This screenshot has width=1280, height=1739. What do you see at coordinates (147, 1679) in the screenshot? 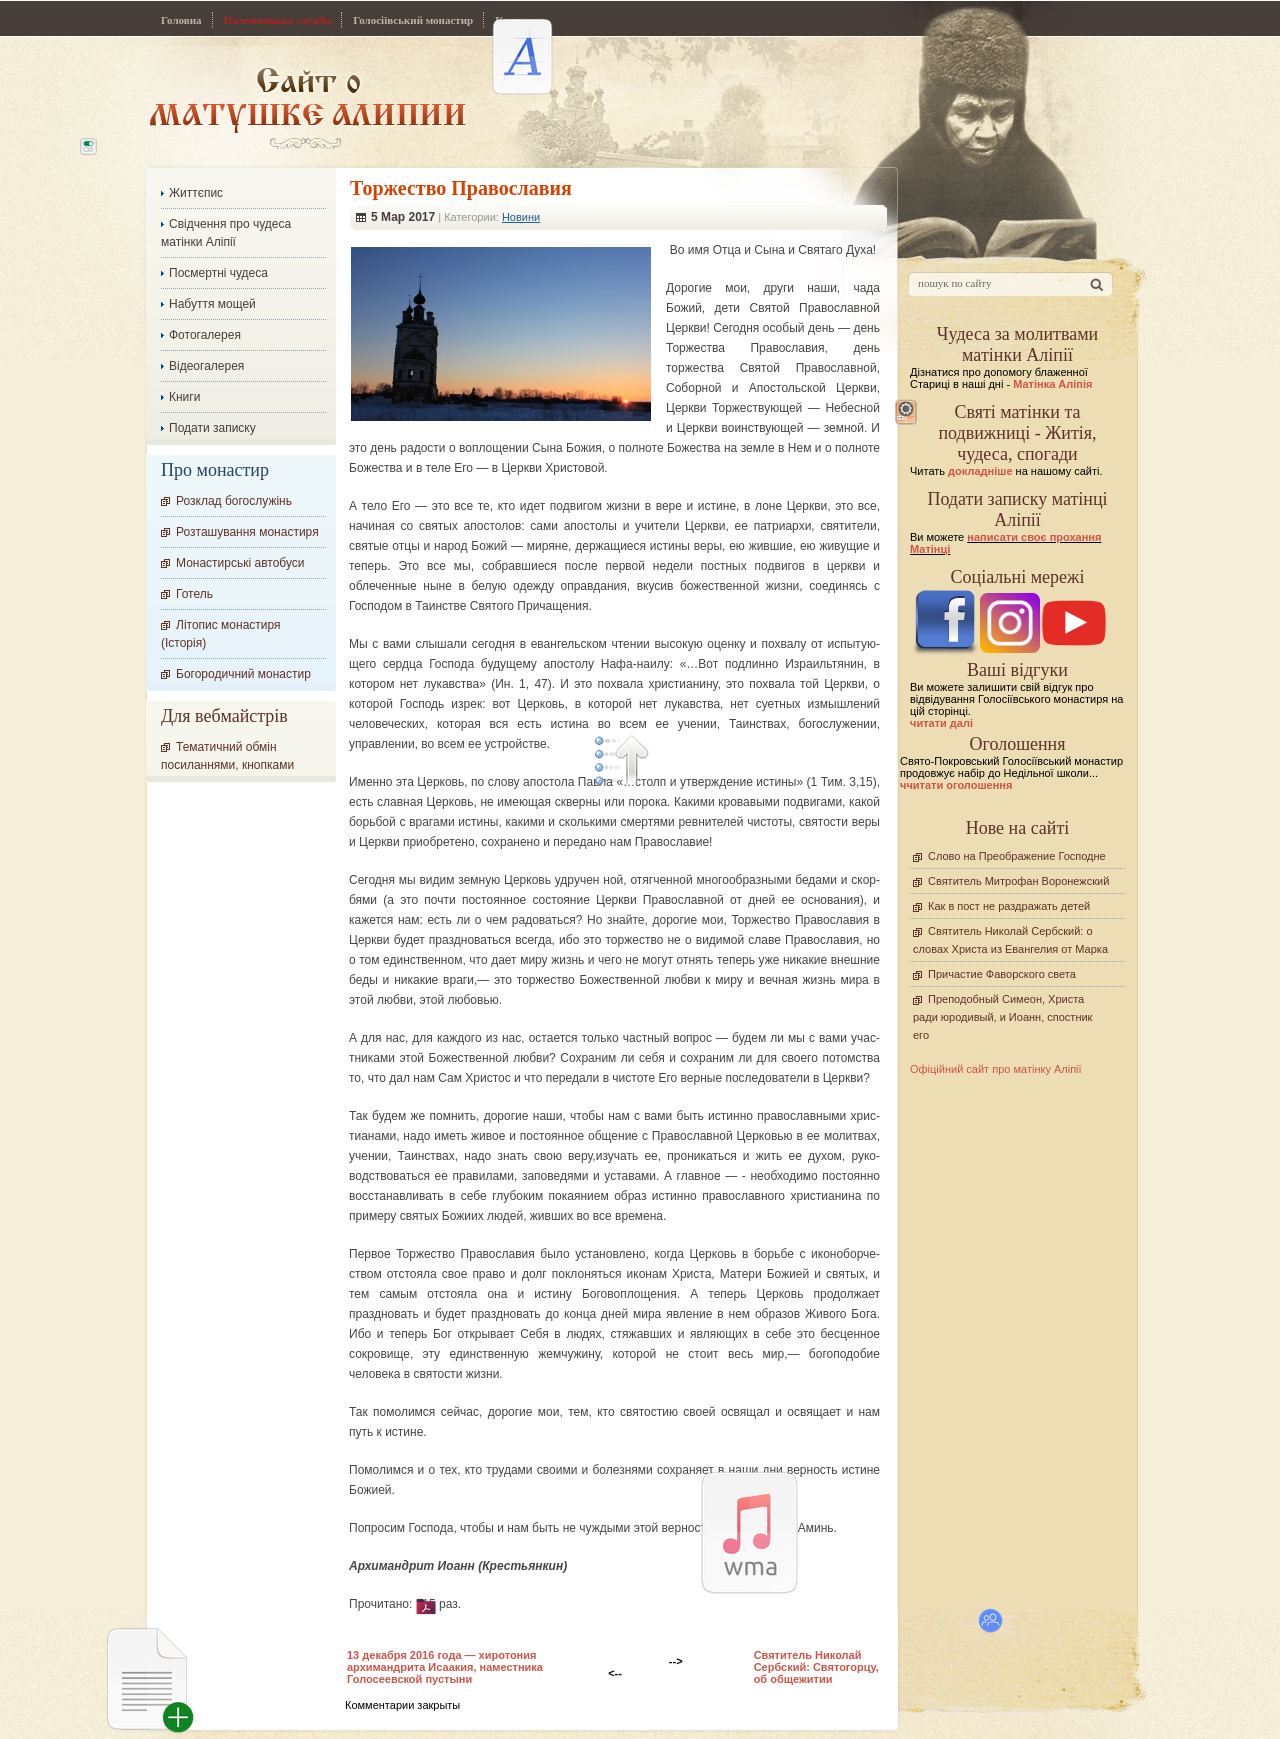
I see `create a new text document` at bounding box center [147, 1679].